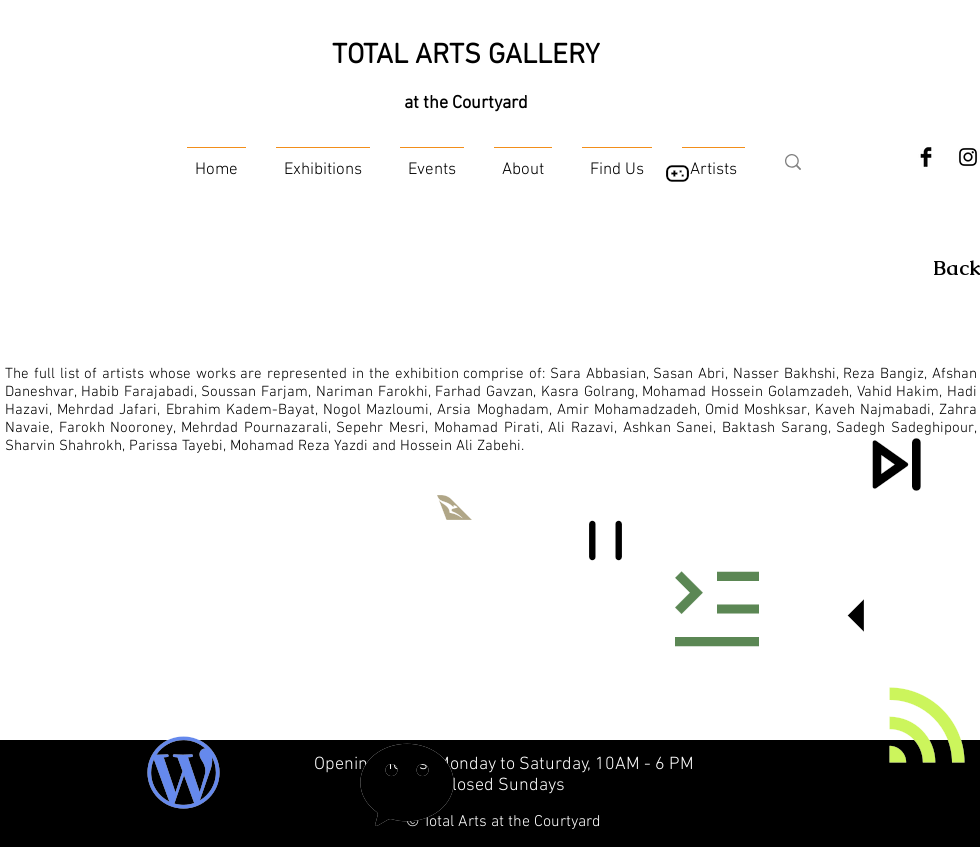 The image size is (980, 847). What do you see at coordinates (605, 540) in the screenshot?
I see `pause media playback` at bounding box center [605, 540].